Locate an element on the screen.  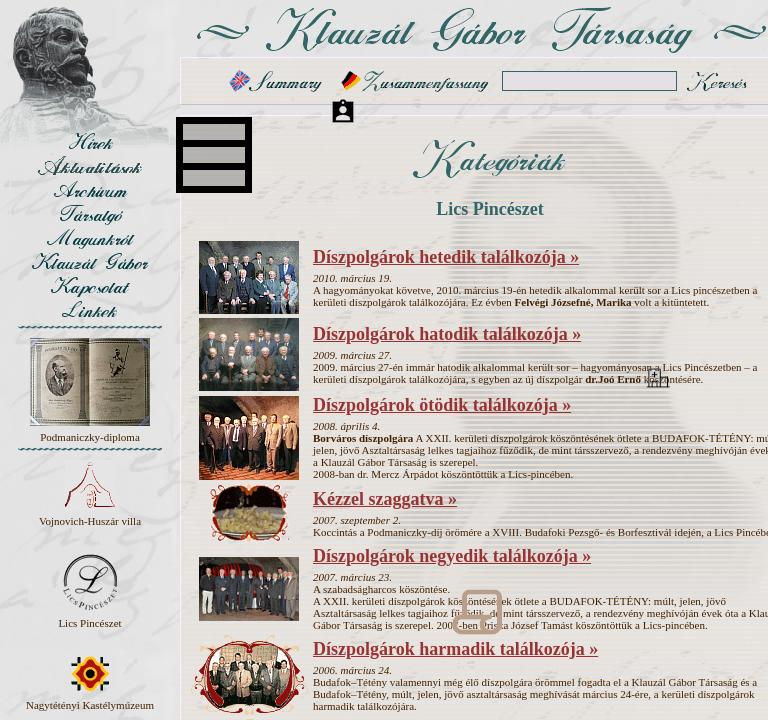
find nearby hospitals or medical facilities is located at coordinates (657, 378).